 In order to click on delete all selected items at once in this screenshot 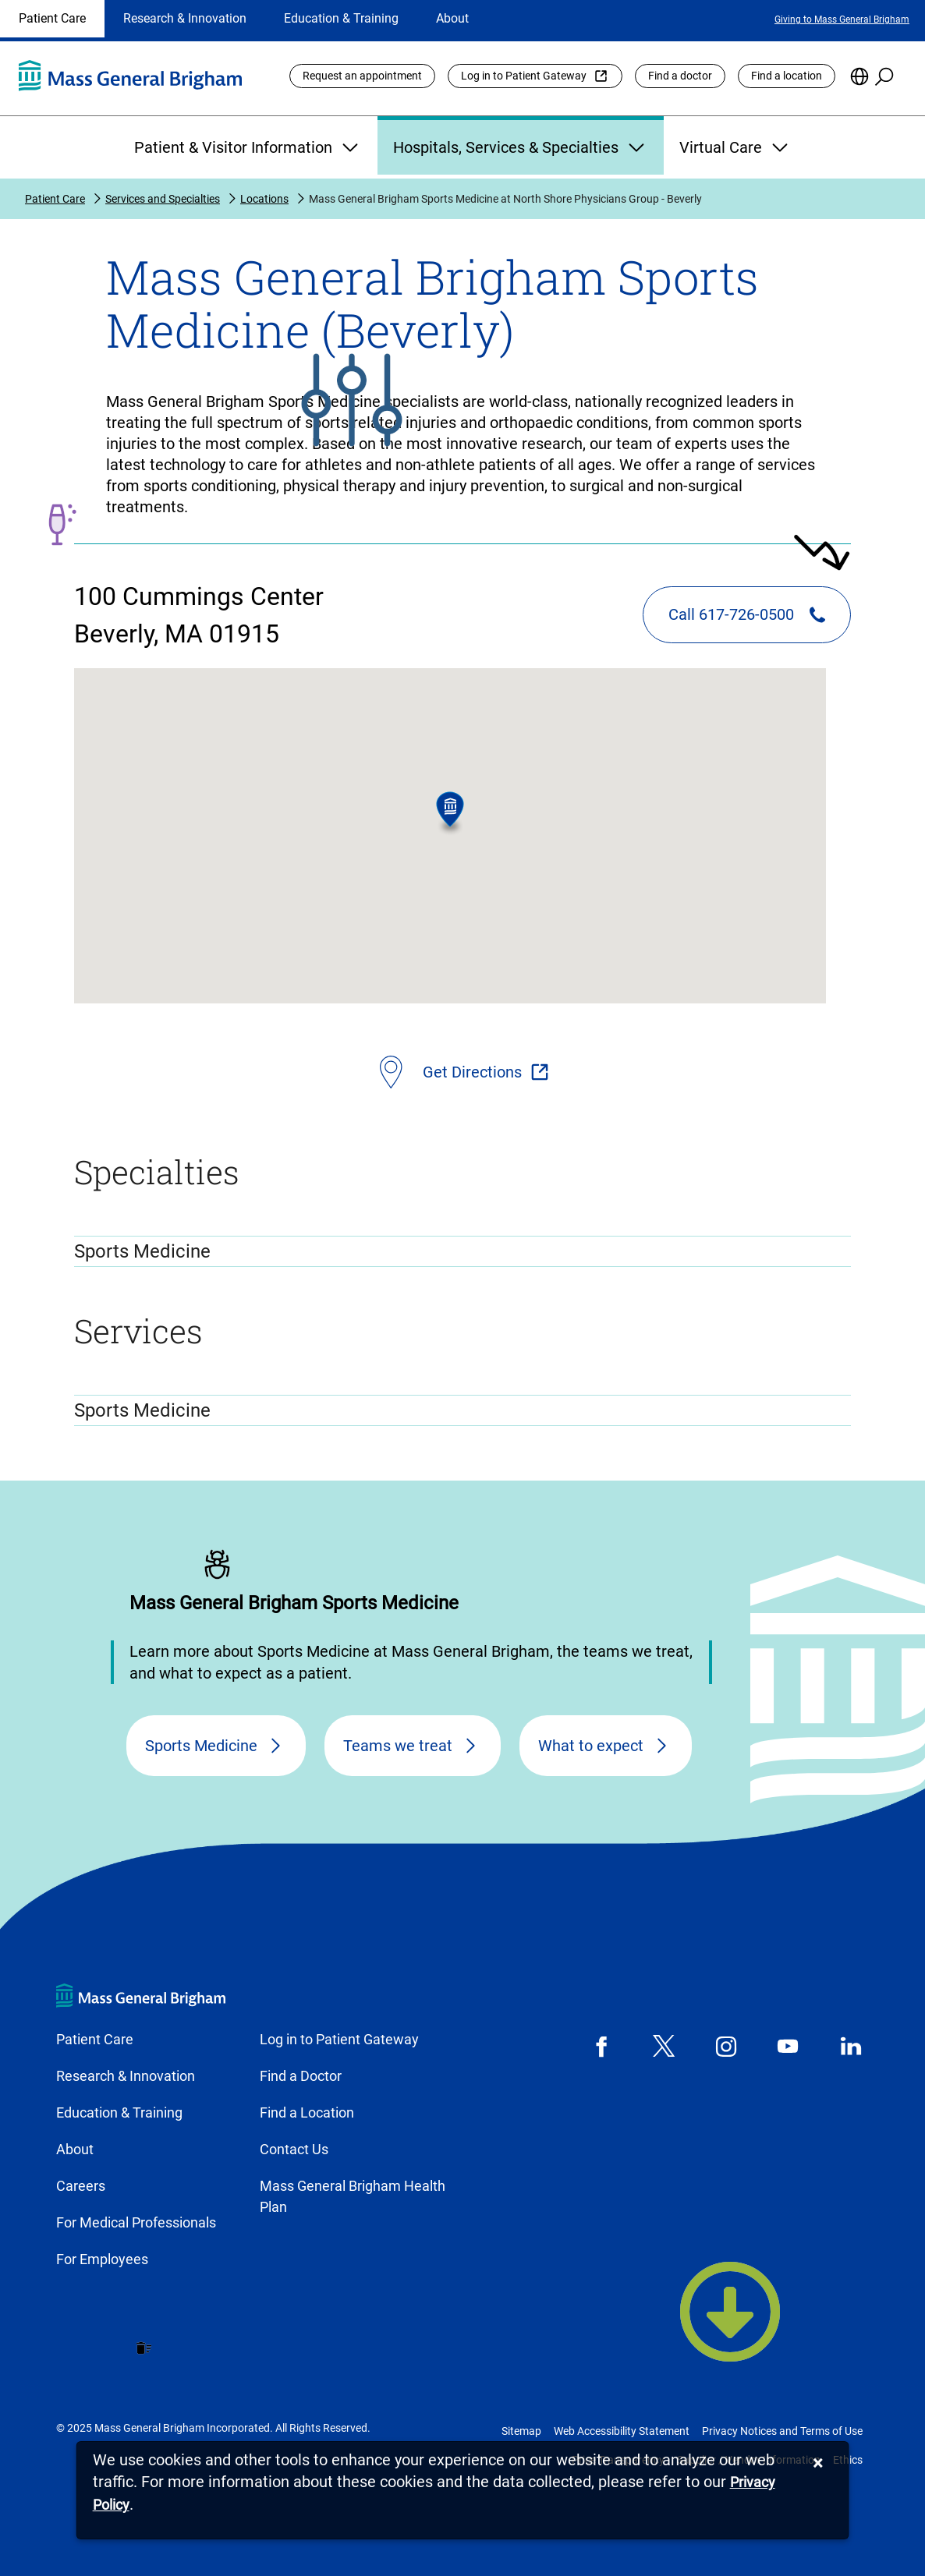, I will do `click(144, 2348)`.